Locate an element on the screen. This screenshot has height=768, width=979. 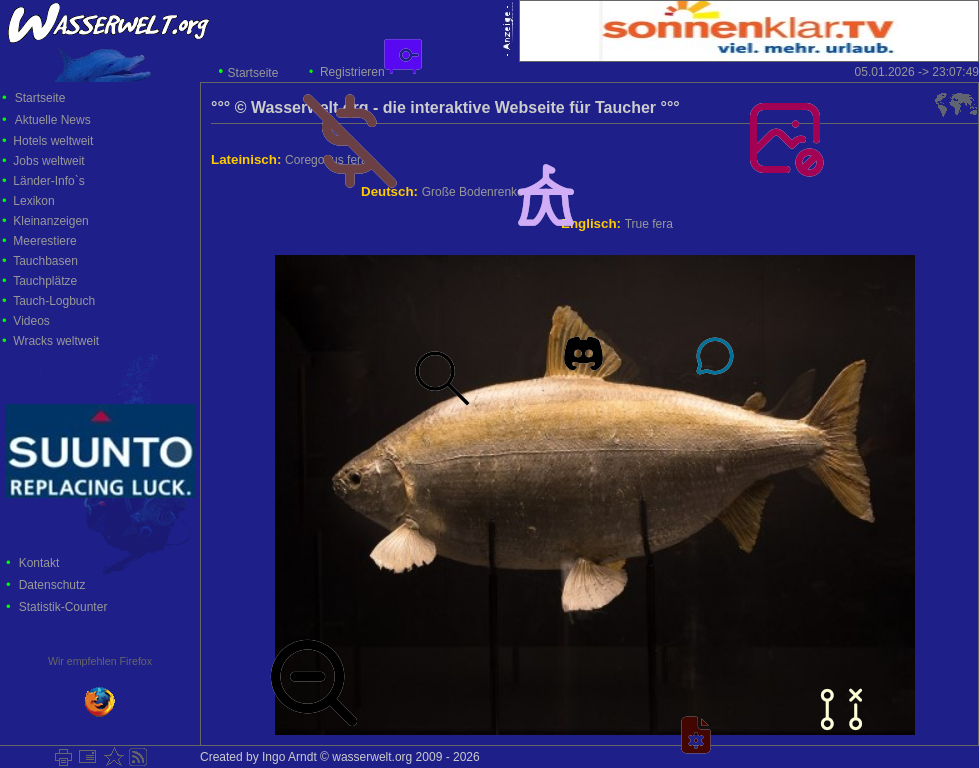
search for files, settings, or content is located at coordinates (442, 378).